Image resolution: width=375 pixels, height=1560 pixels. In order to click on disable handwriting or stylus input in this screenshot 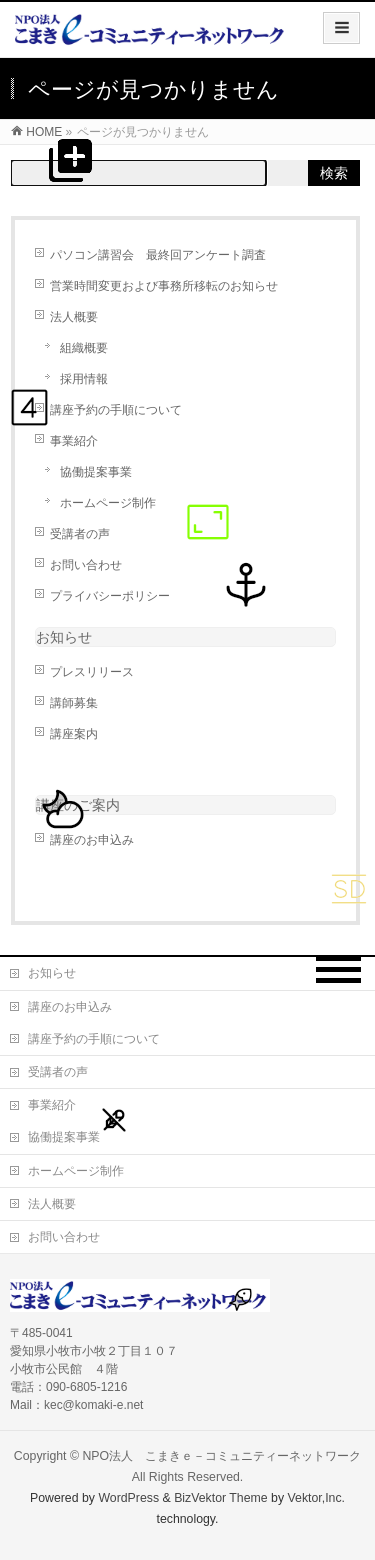, I will do `click(114, 1120)`.